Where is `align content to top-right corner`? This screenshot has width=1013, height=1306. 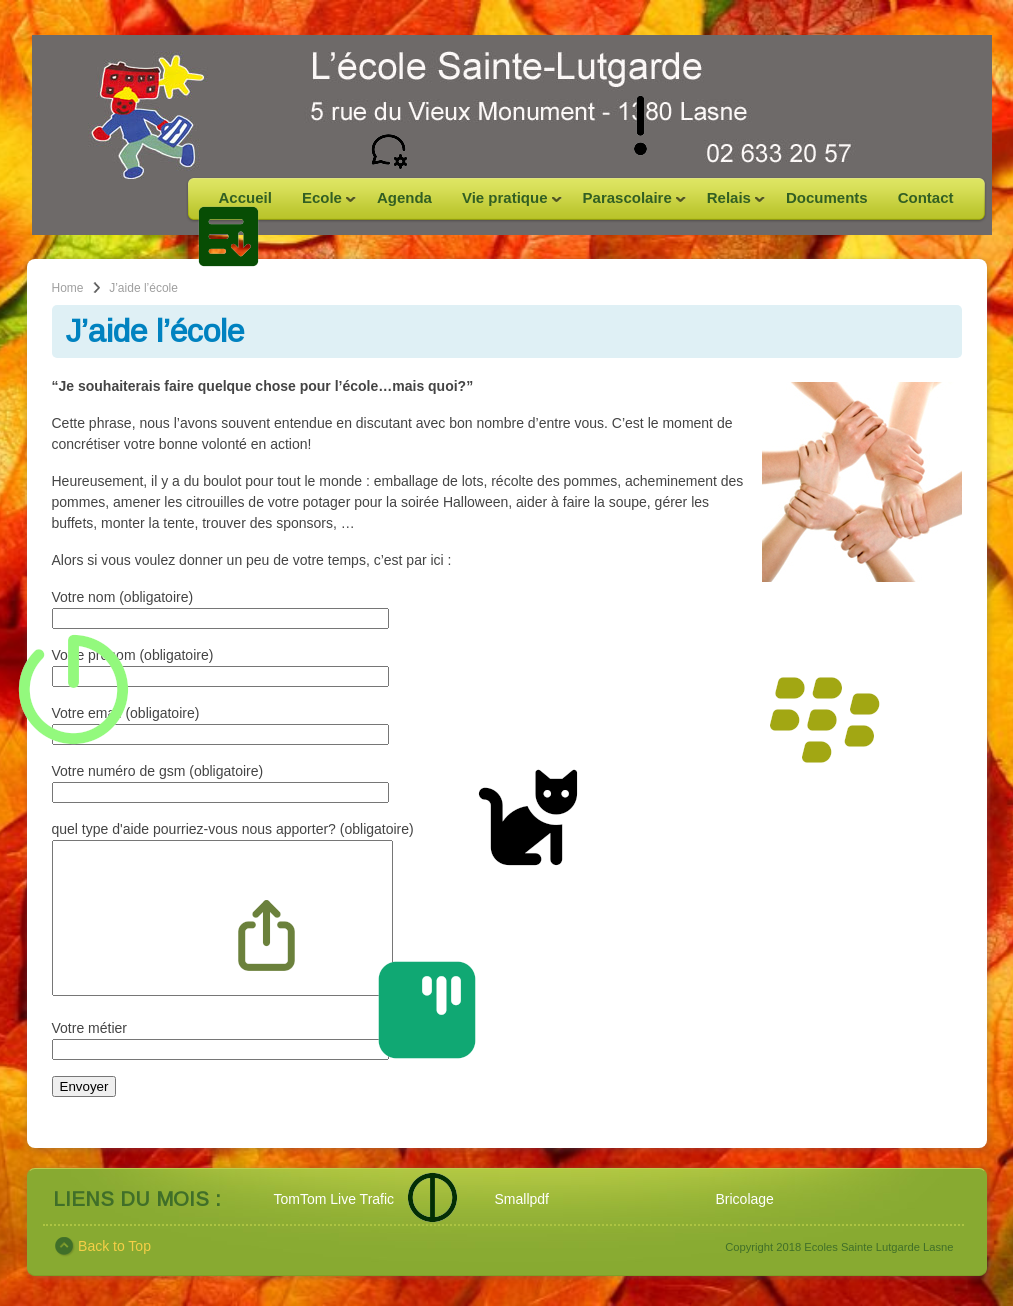 align content to top-right corner is located at coordinates (427, 1010).